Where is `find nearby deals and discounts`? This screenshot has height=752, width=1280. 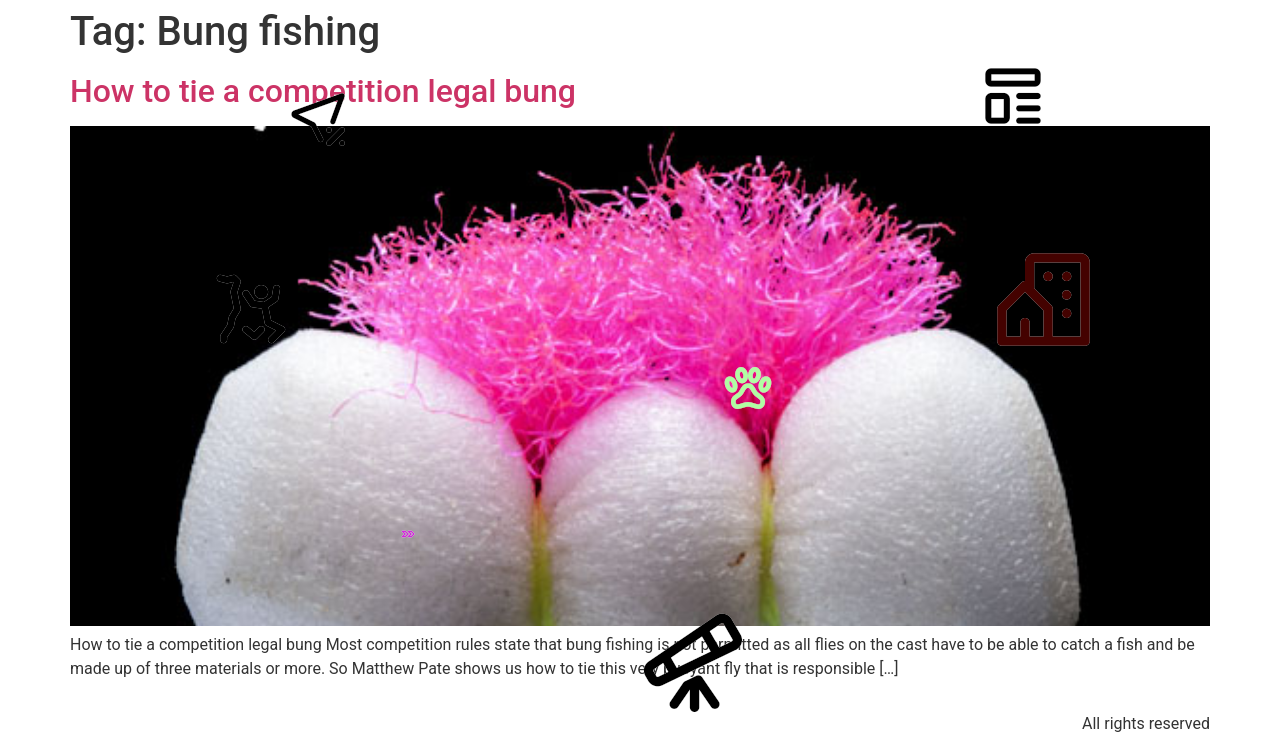 find nearby deals and discounts is located at coordinates (318, 119).